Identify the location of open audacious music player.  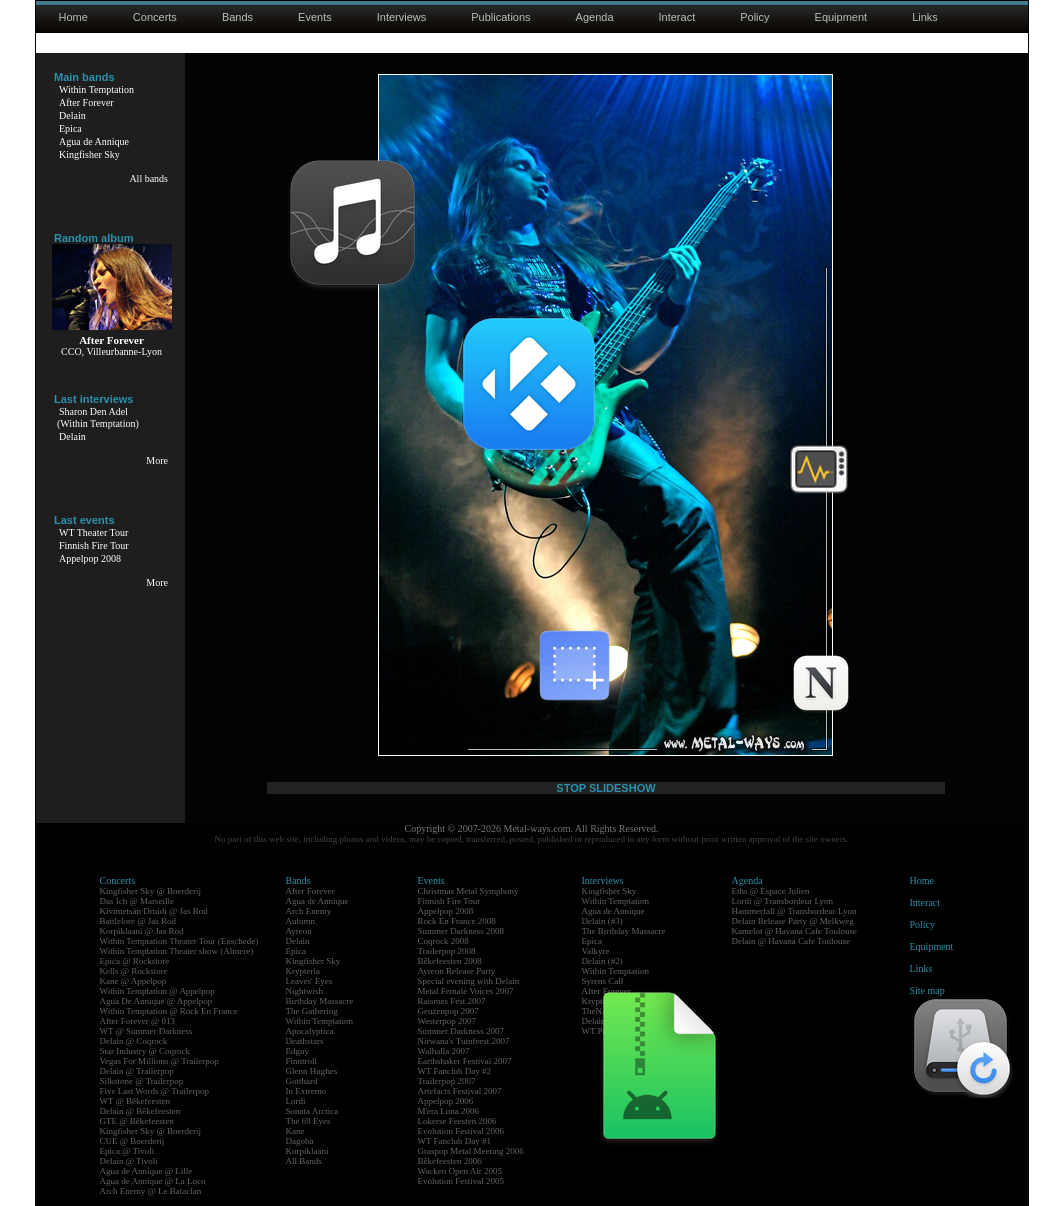
(352, 222).